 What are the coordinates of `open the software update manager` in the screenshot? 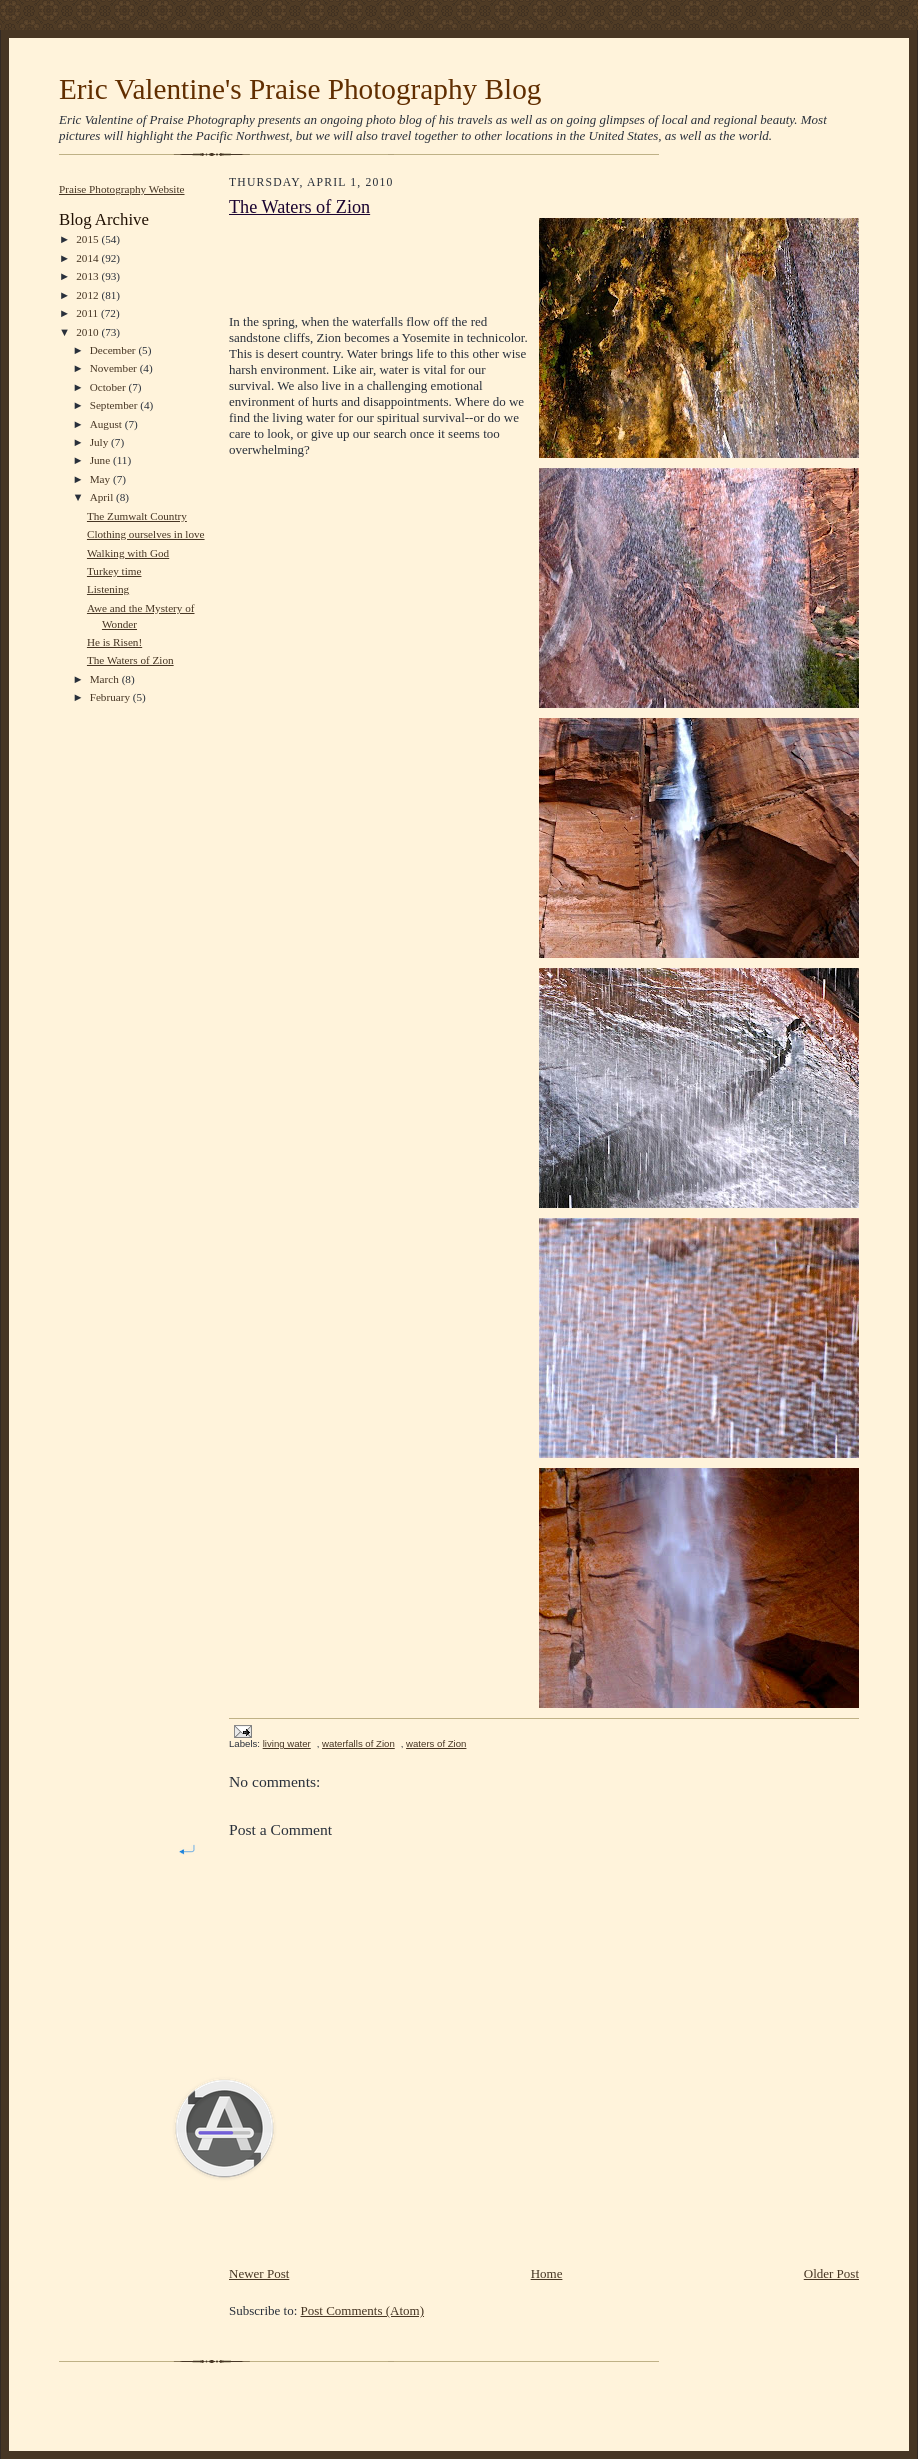 It's located at (224, 2128).